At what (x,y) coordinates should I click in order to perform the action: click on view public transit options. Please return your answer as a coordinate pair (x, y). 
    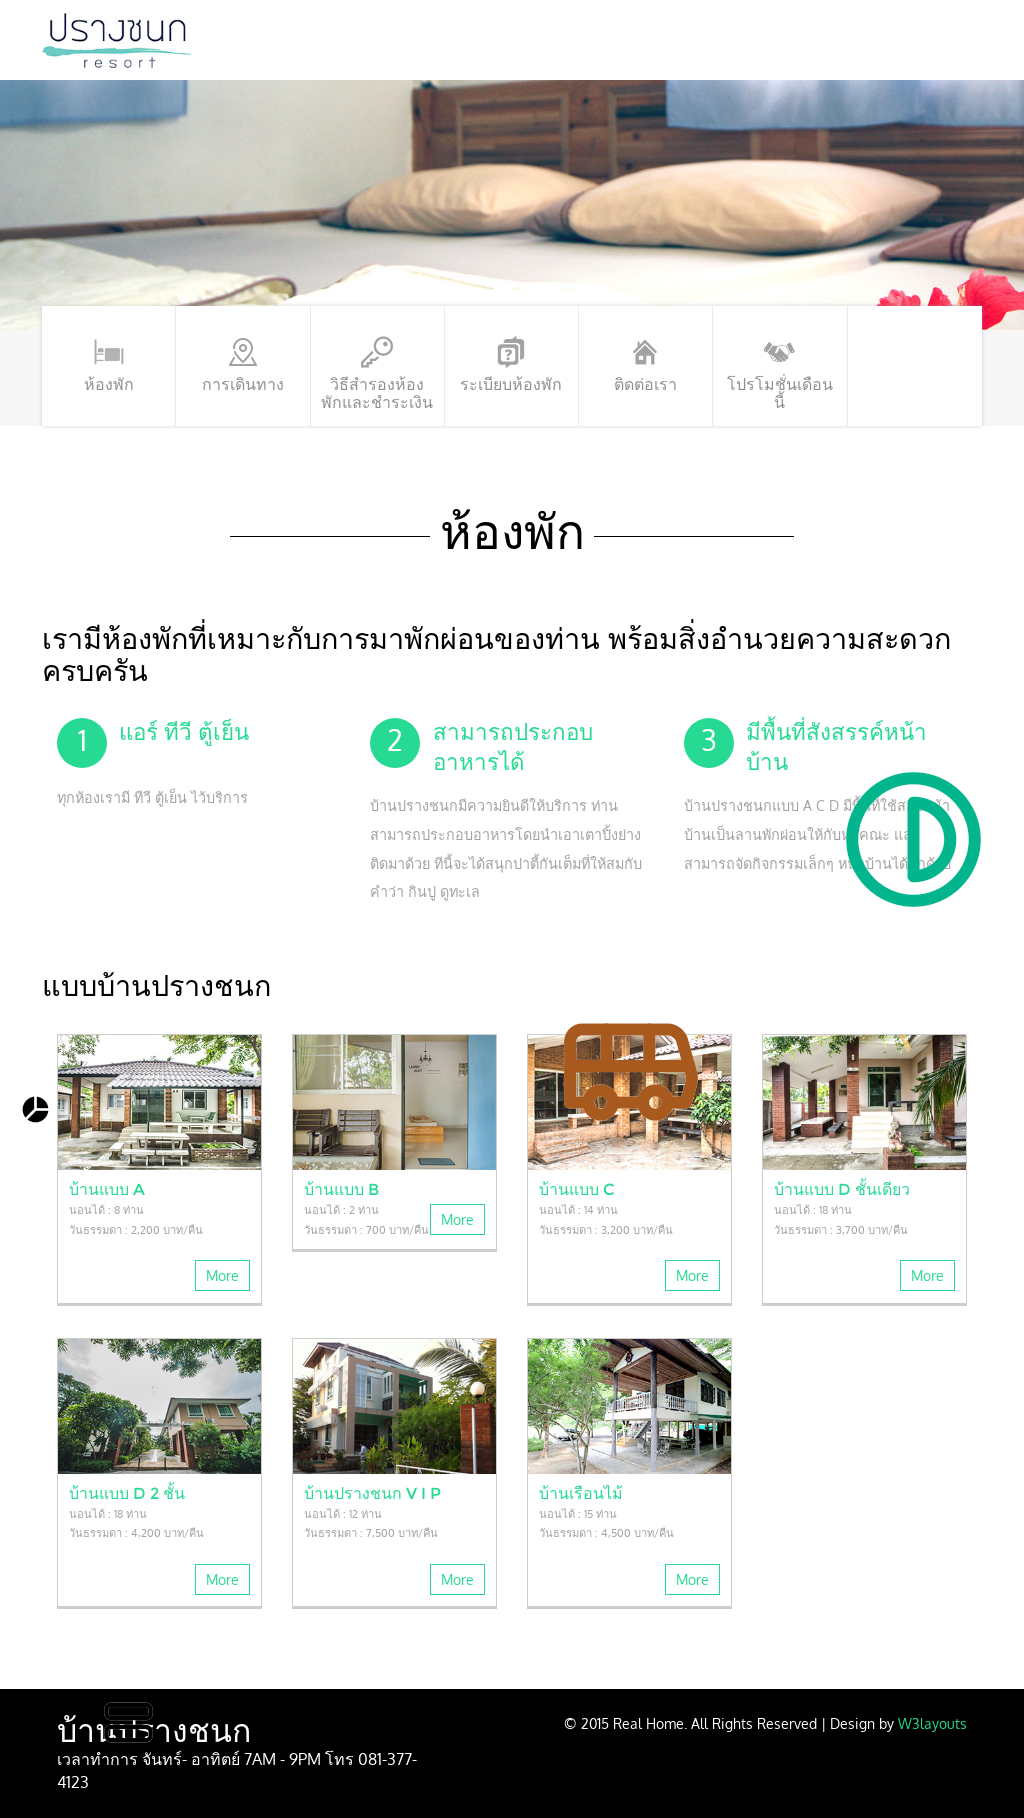
    Looking at the image, I should click on (631, 1066).